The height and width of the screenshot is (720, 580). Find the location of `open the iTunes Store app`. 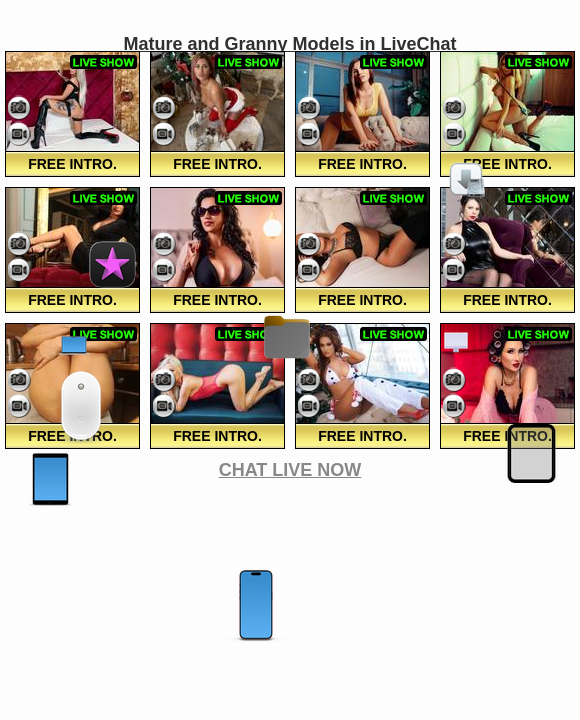

open the iTunes Store app is located at coordinates (112, 264).